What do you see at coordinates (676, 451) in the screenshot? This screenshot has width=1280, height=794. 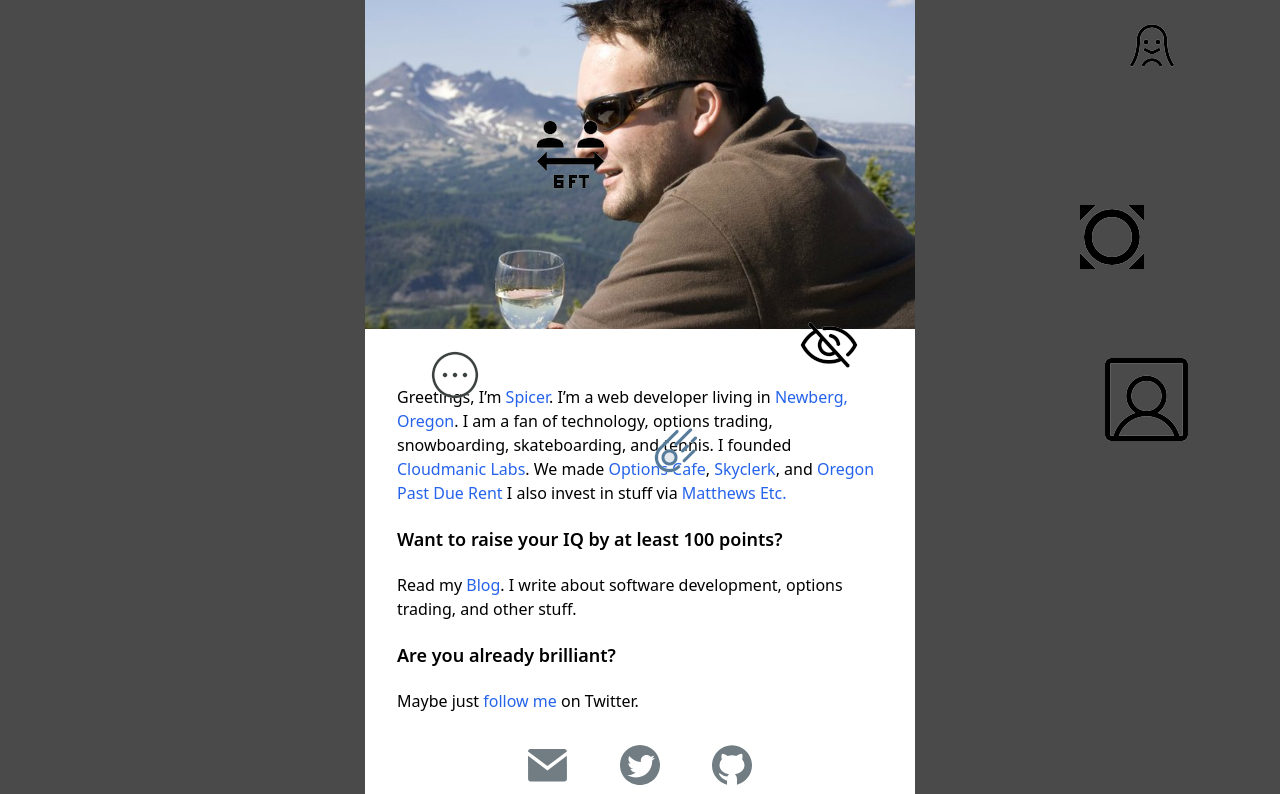 I see `indicates a meteor or space-related feature` at bounding box center [676, 451].